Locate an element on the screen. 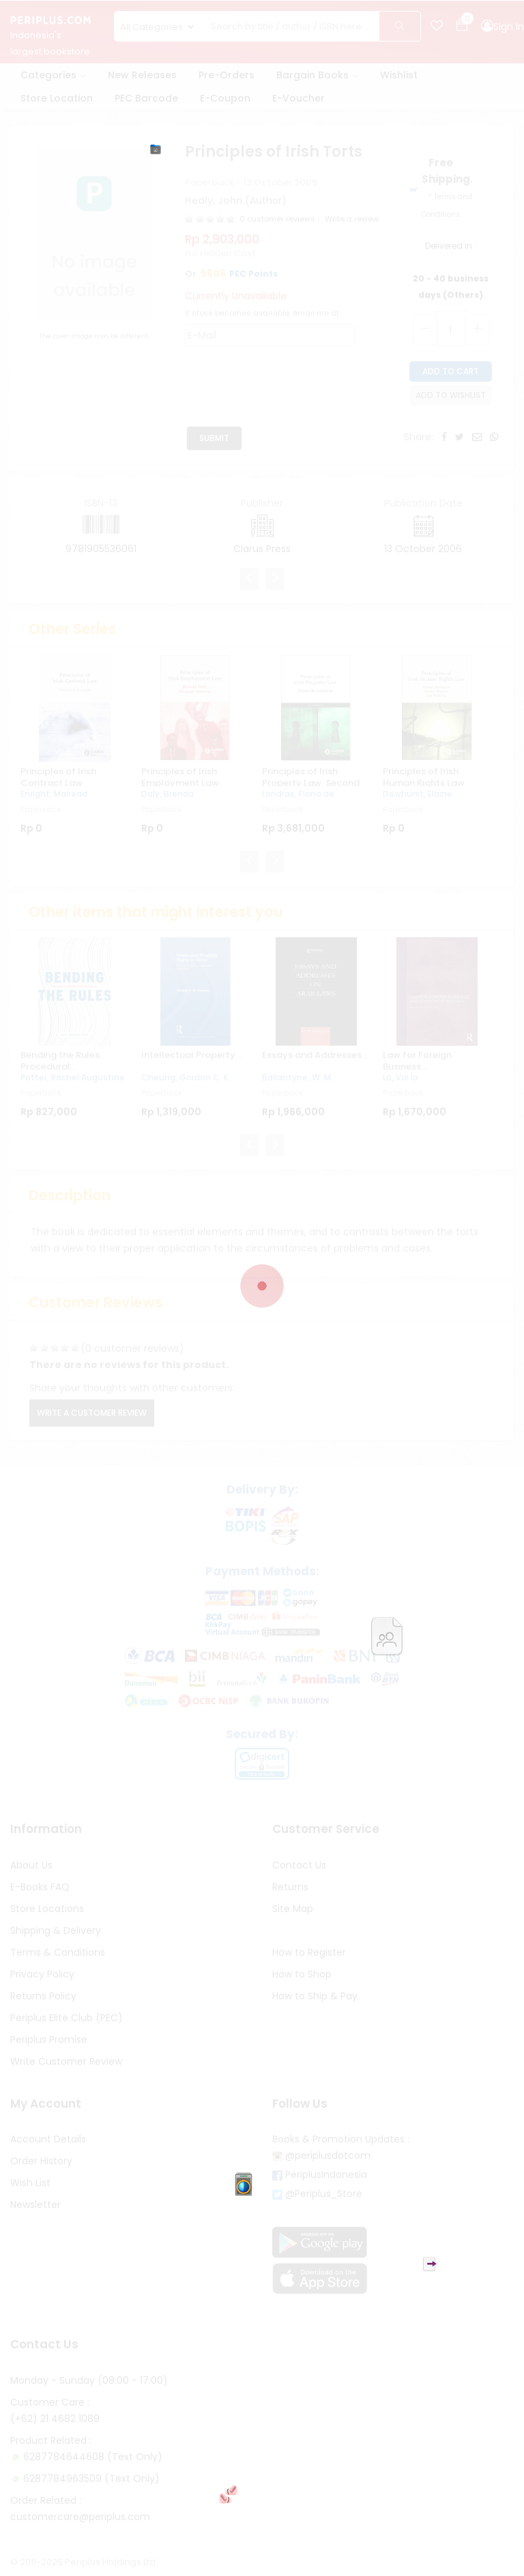  export document to another location is located at coordinates (429, 2264).